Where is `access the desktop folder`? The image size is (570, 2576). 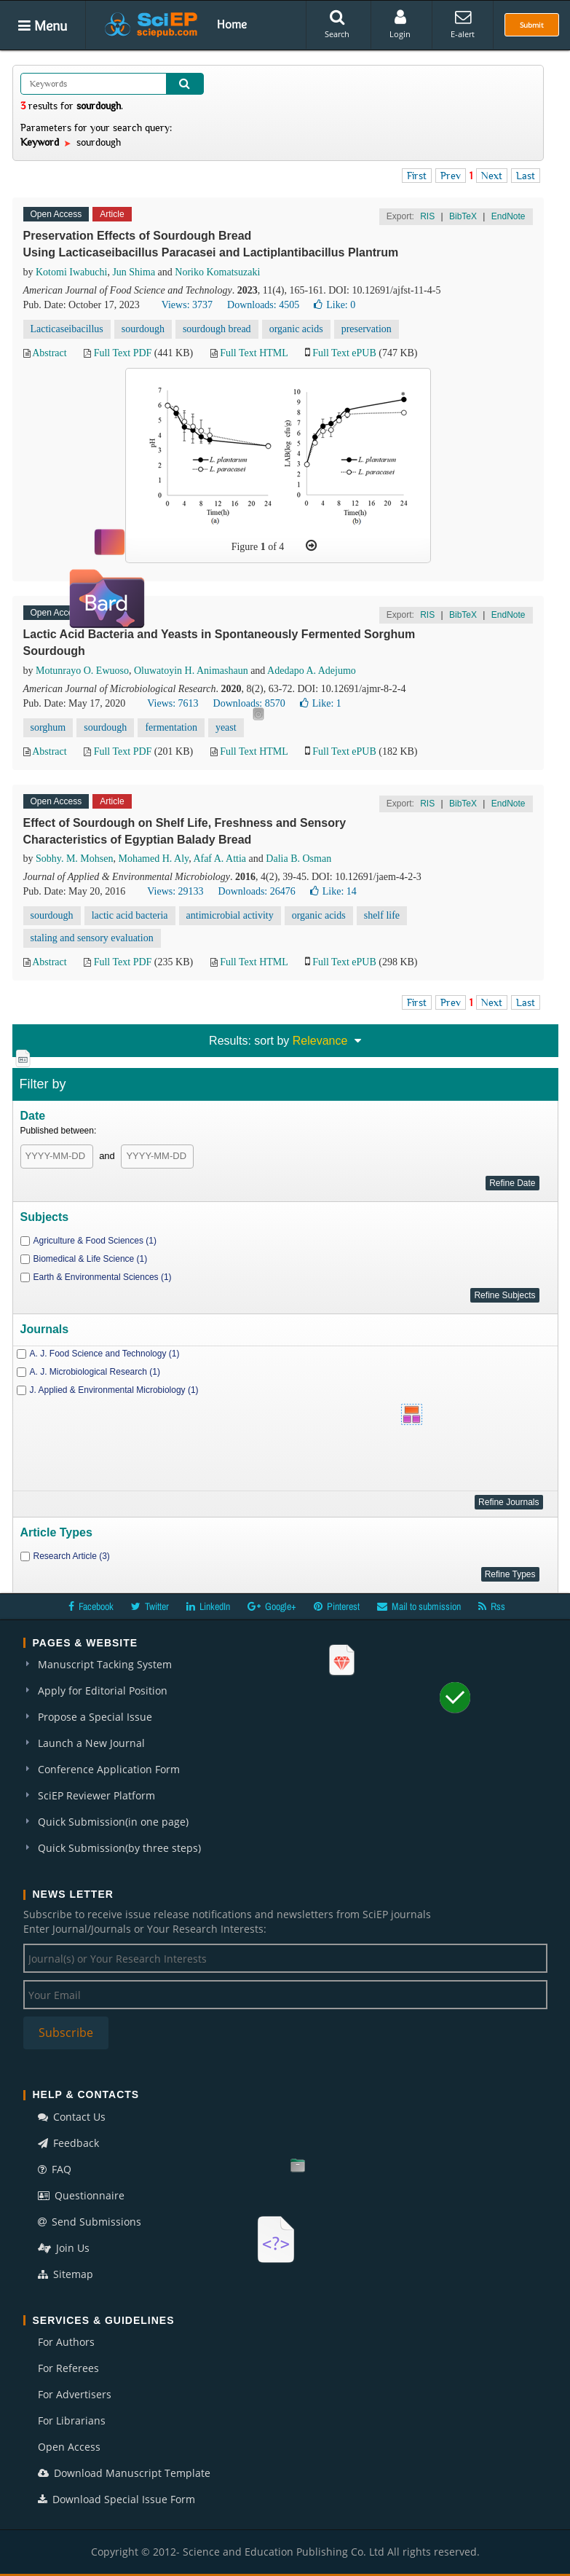 access the desktop folder is located at coordinates (109, 541).